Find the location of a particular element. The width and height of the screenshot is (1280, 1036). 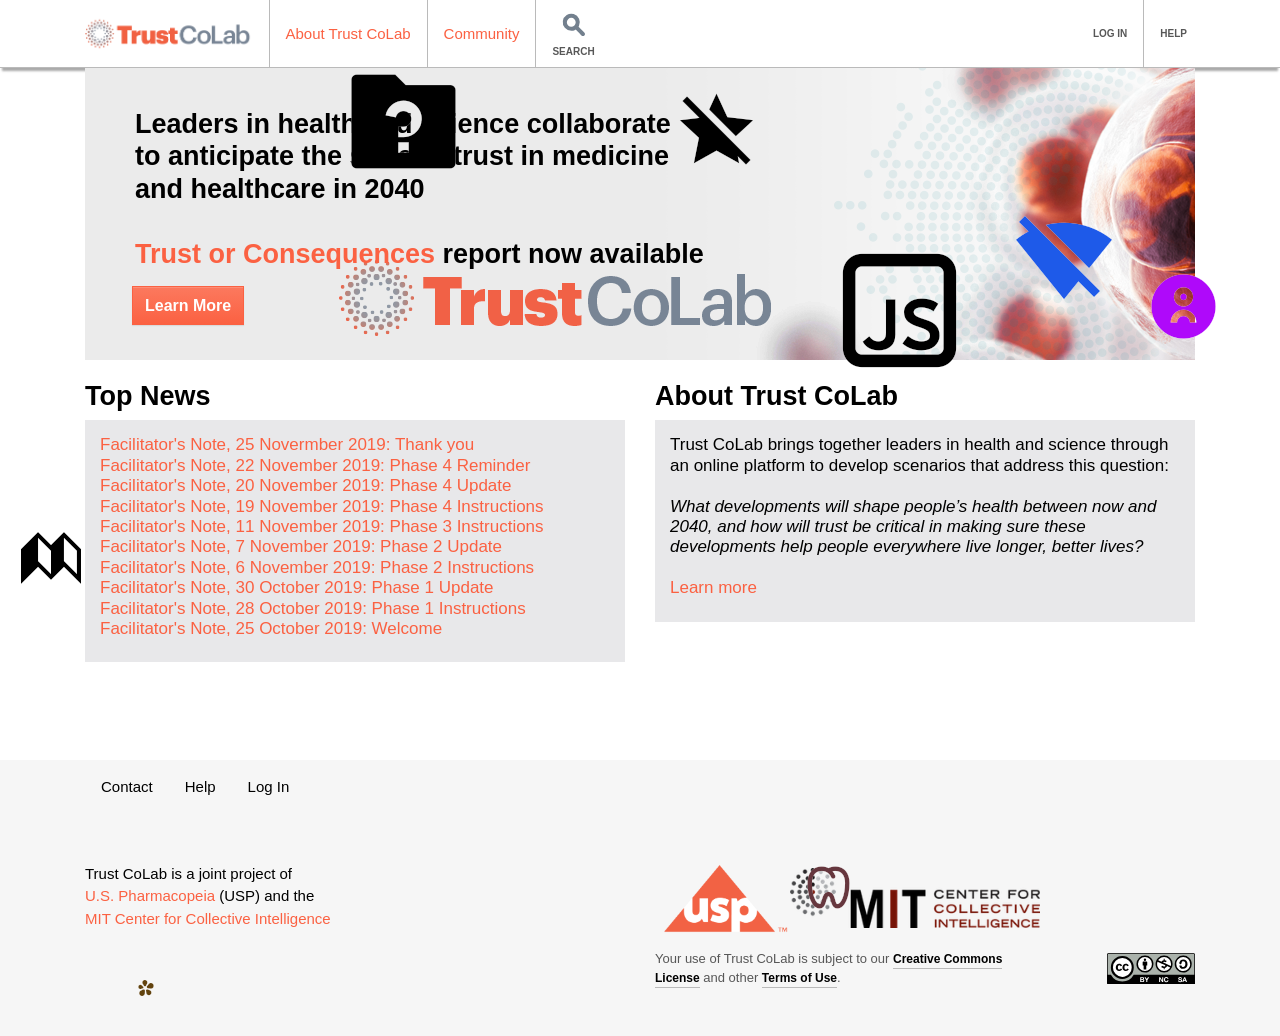

open ICQ messenger app is located at coordinates (146, 988).